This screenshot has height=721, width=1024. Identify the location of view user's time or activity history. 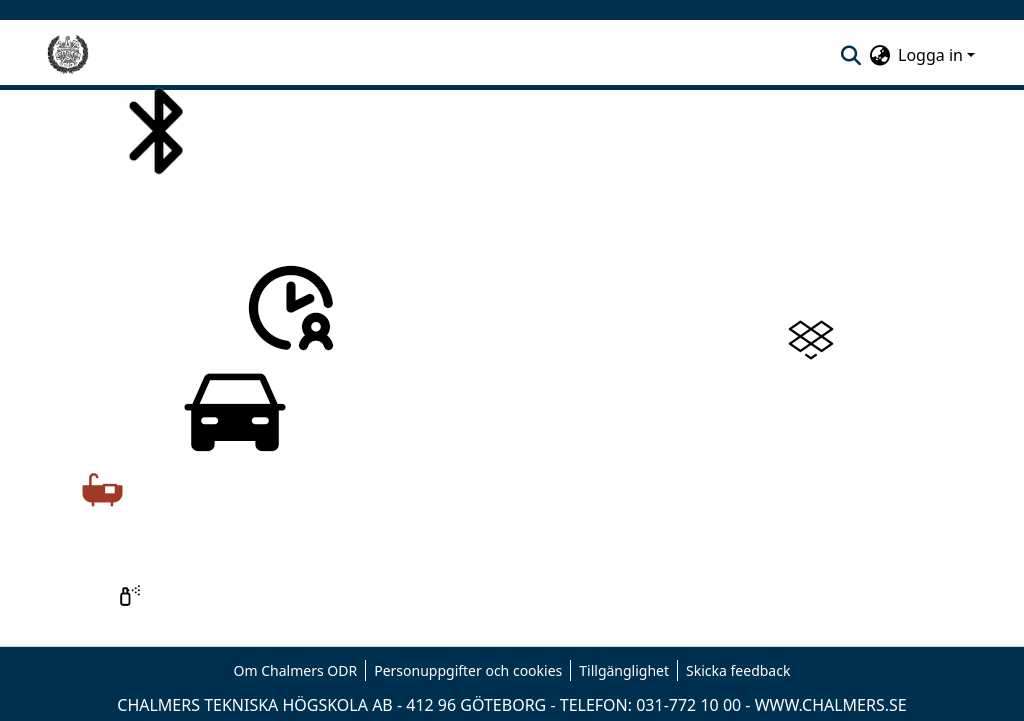
(291, 308).